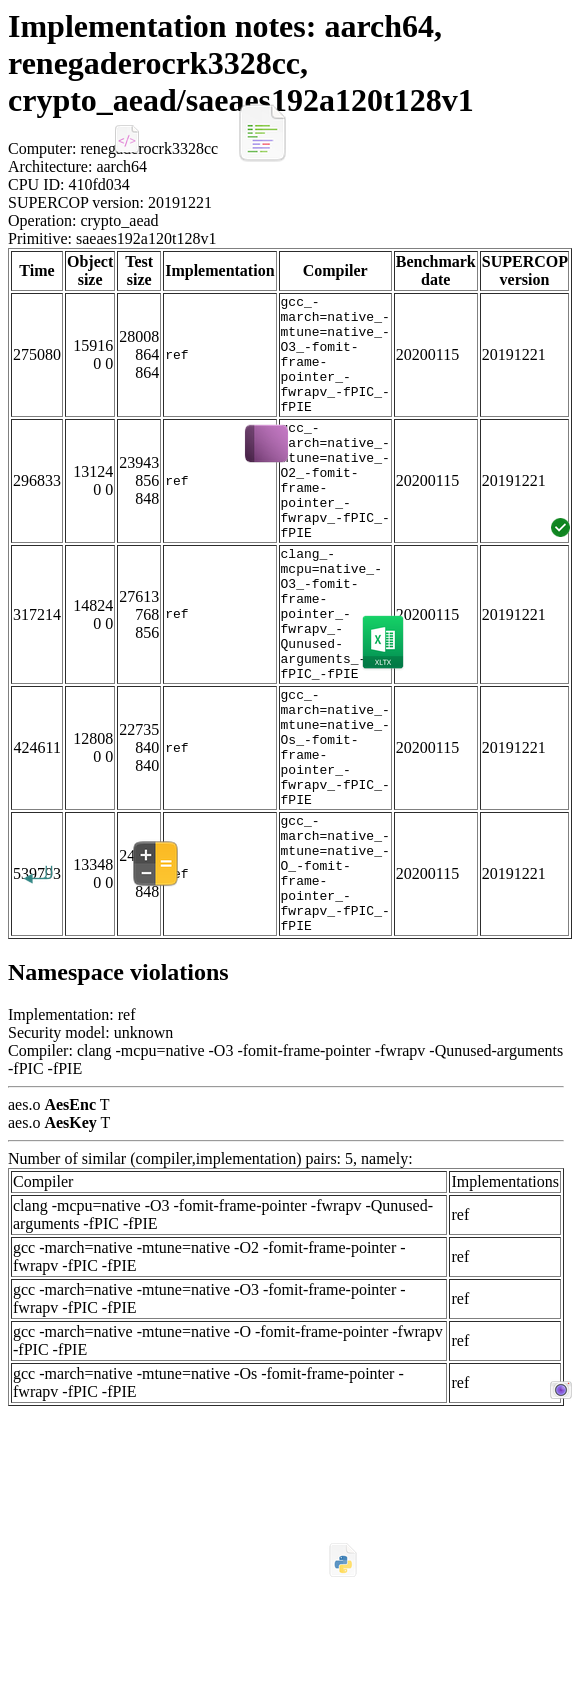 The image size is (572, 1682). I want to click on open the cheese webcam application, so click(561, 1390).